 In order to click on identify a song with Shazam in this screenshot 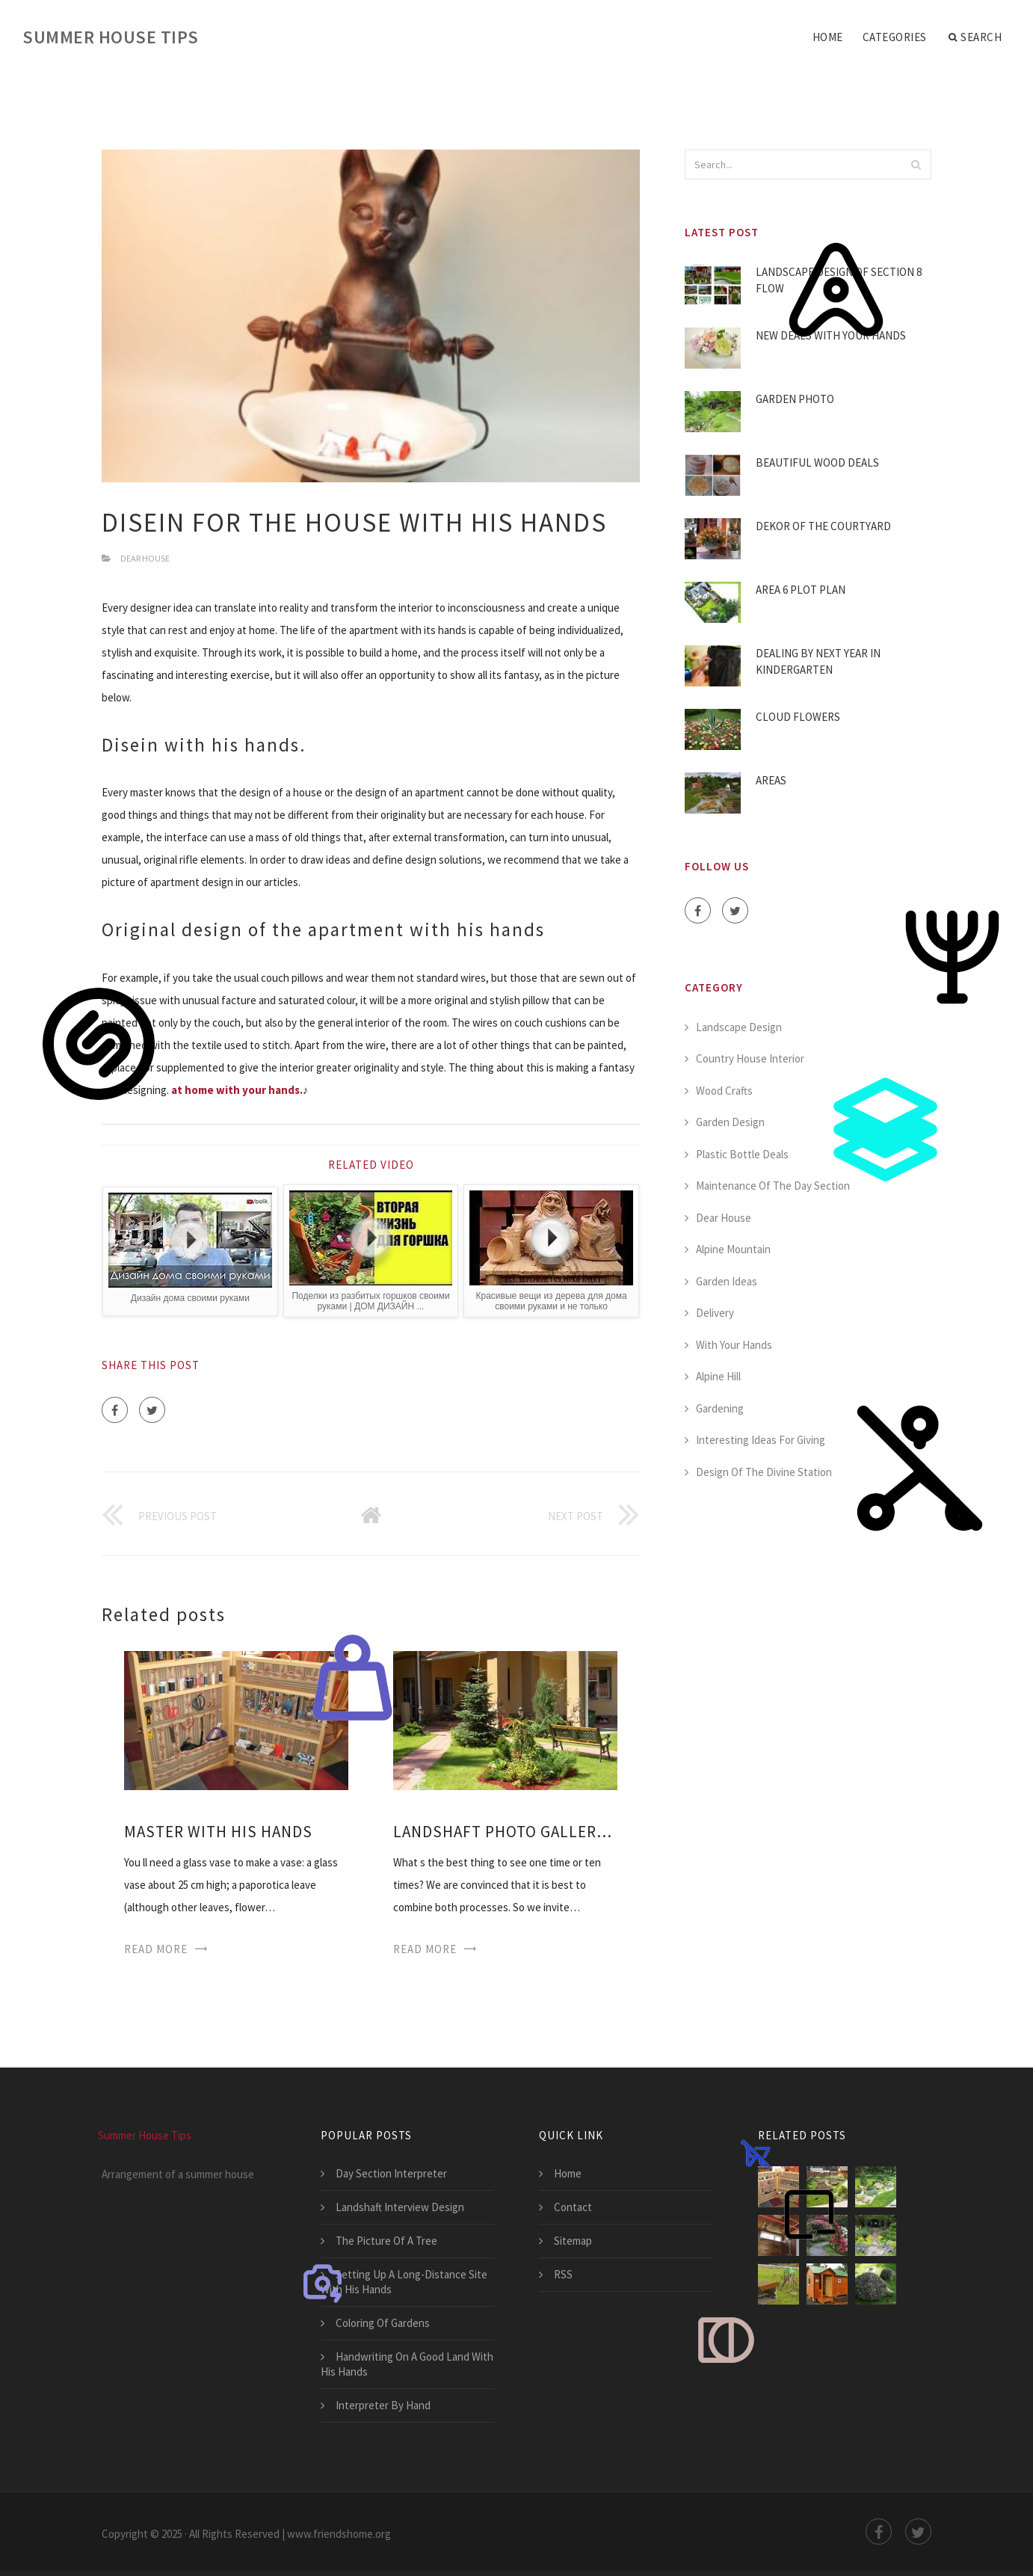, I will do `click(99, 1044)`.